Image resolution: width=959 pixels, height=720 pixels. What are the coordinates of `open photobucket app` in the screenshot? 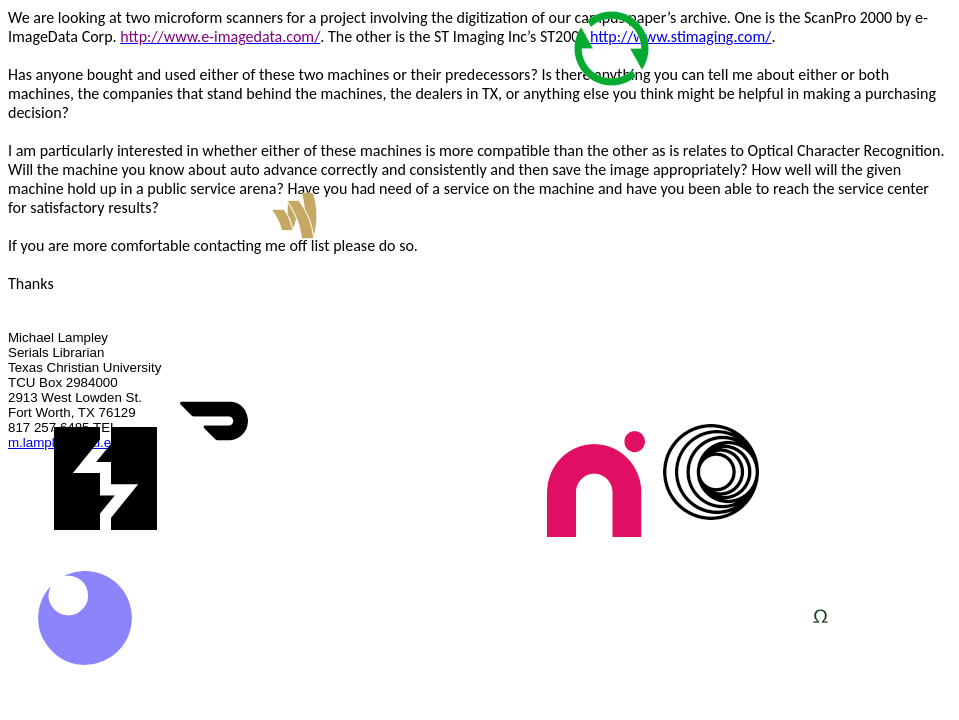 It's located at (711, 472).